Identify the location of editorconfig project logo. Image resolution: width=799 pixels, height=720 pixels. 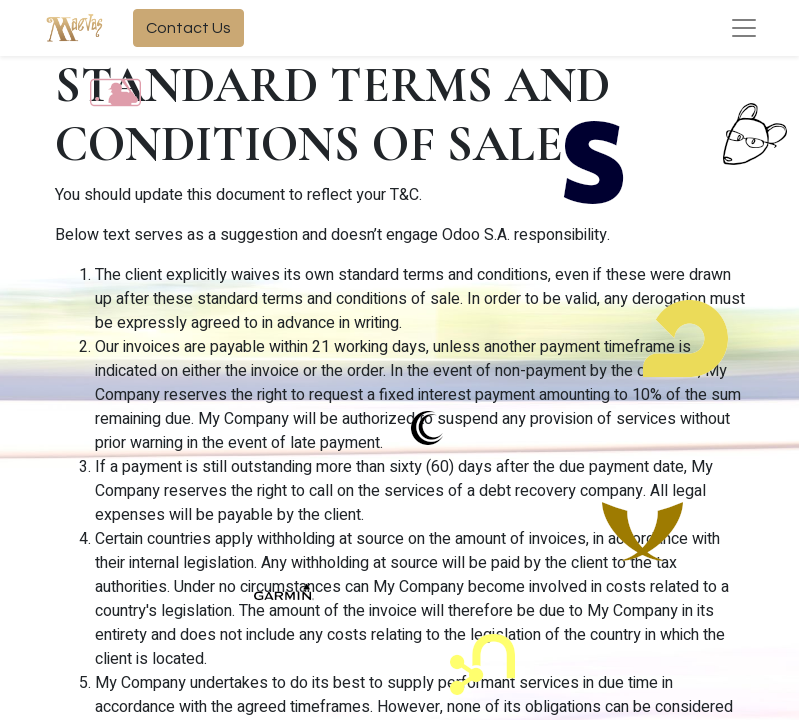
(755, 134).